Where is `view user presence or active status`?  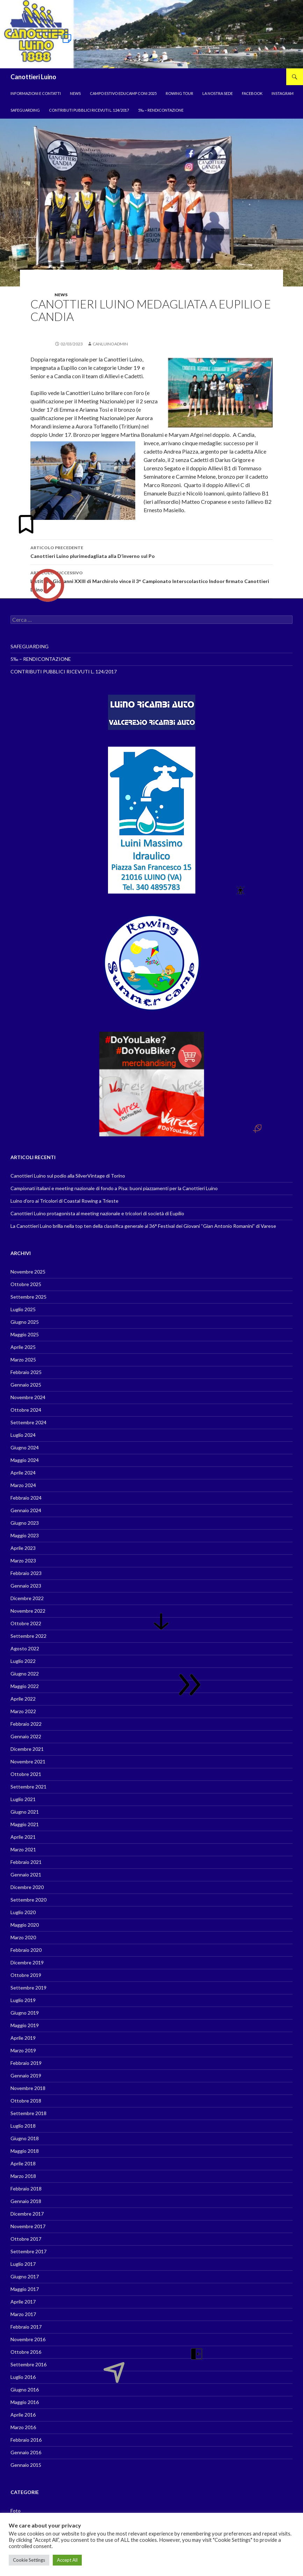
view user presence or active status is located at coordinates (240, 890).